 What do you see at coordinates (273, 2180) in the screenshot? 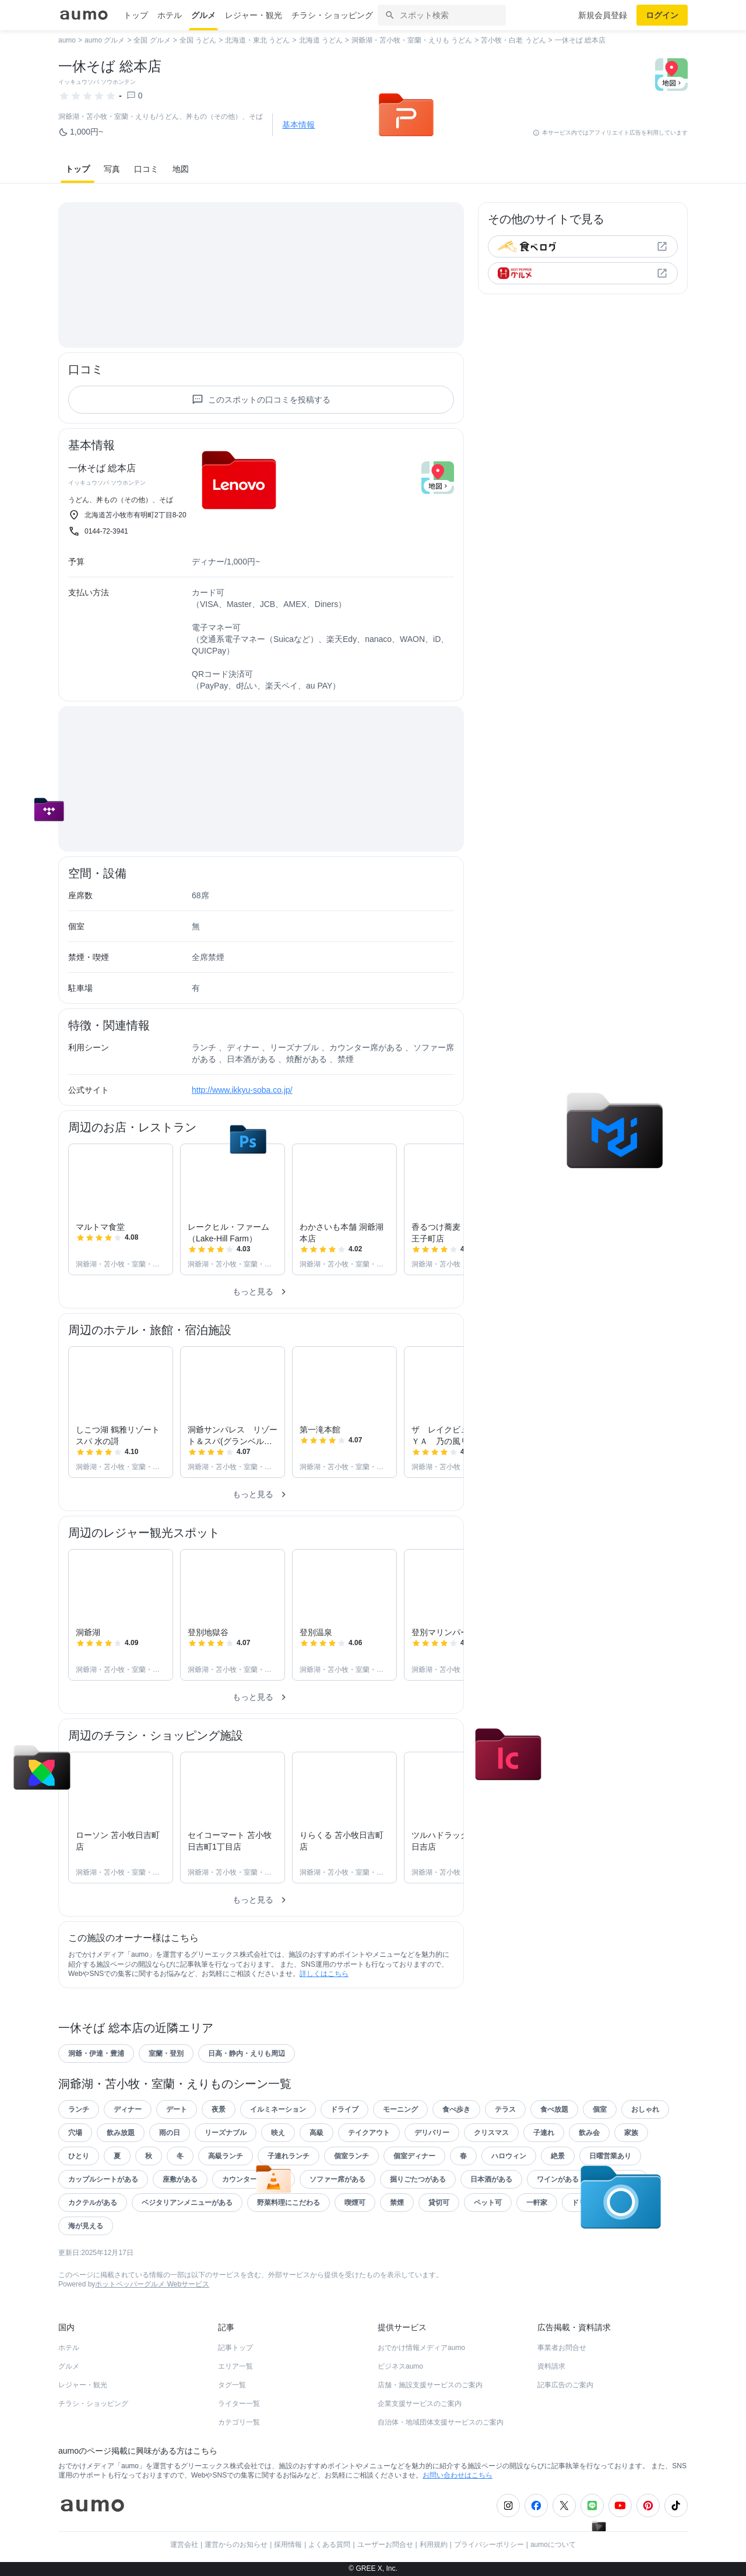
I see `open folder containing VLC media player files` at bounding box center [273, 2180].